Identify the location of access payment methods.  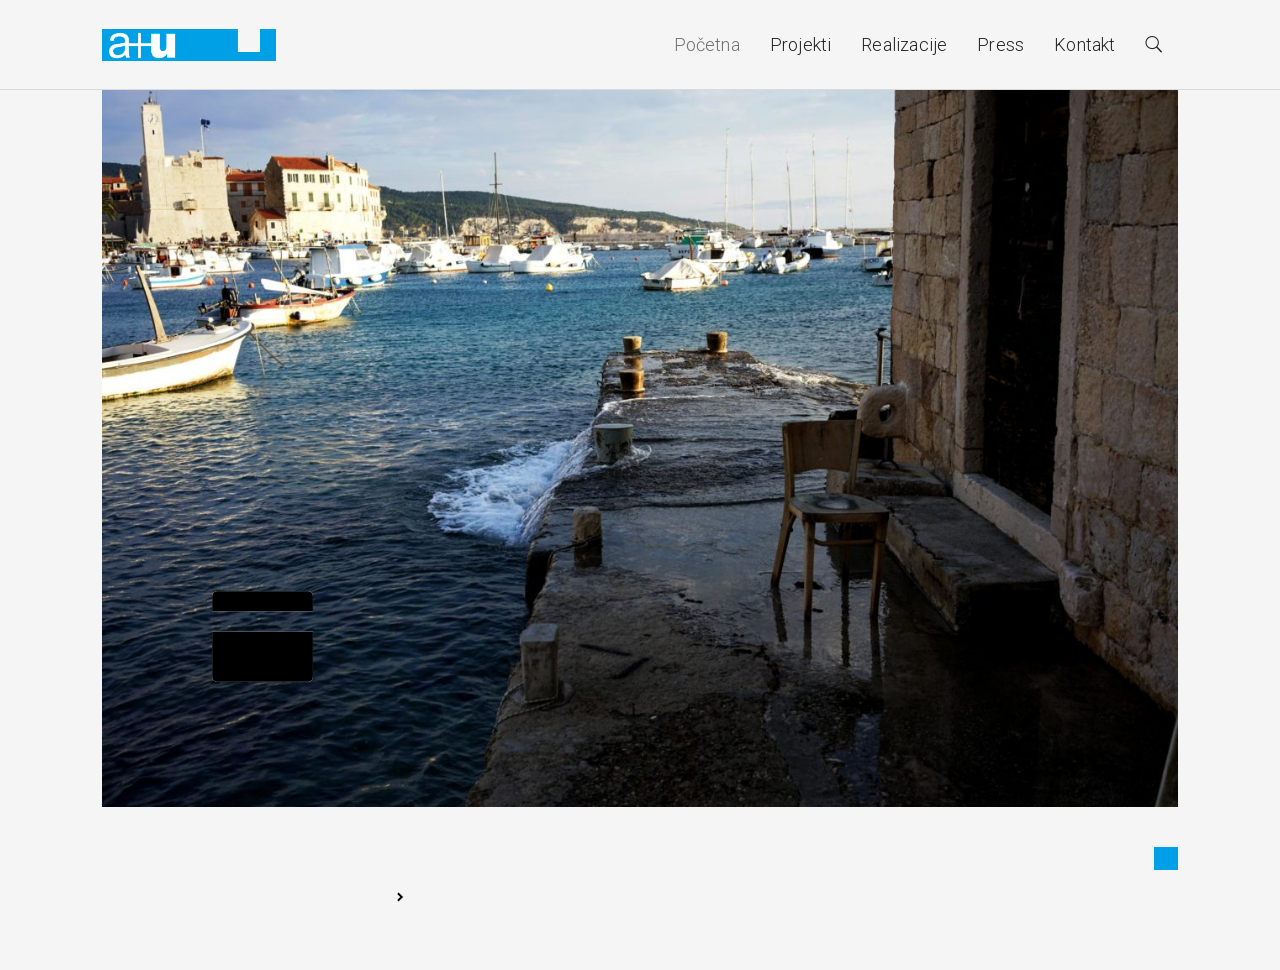
(262, 636).